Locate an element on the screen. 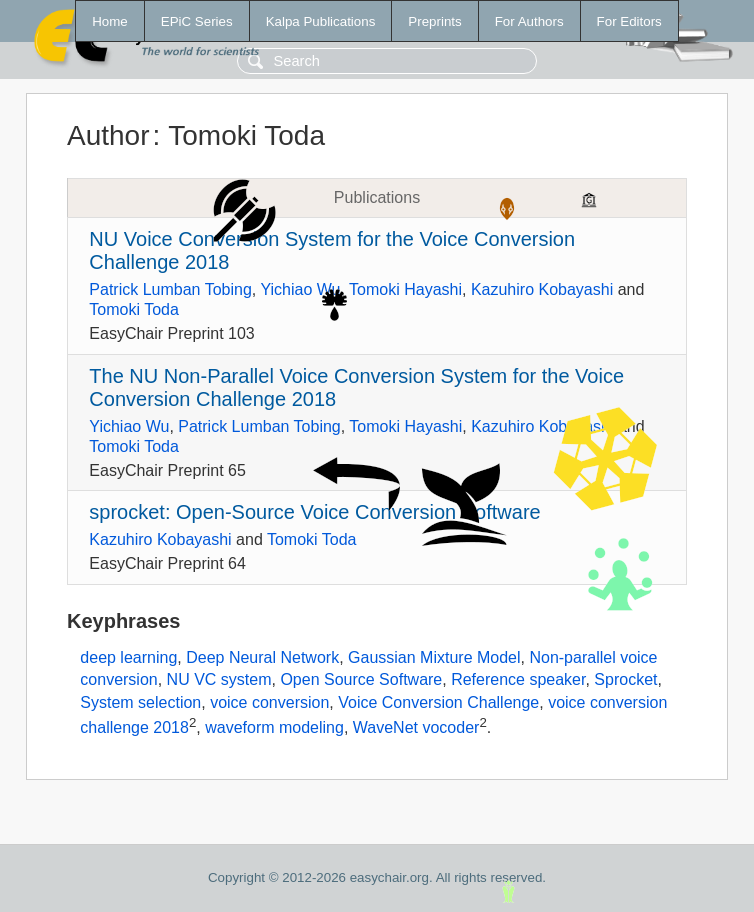 The image size is (754, 912). activate cold or freeze mode is located at coordinates (606, 459).